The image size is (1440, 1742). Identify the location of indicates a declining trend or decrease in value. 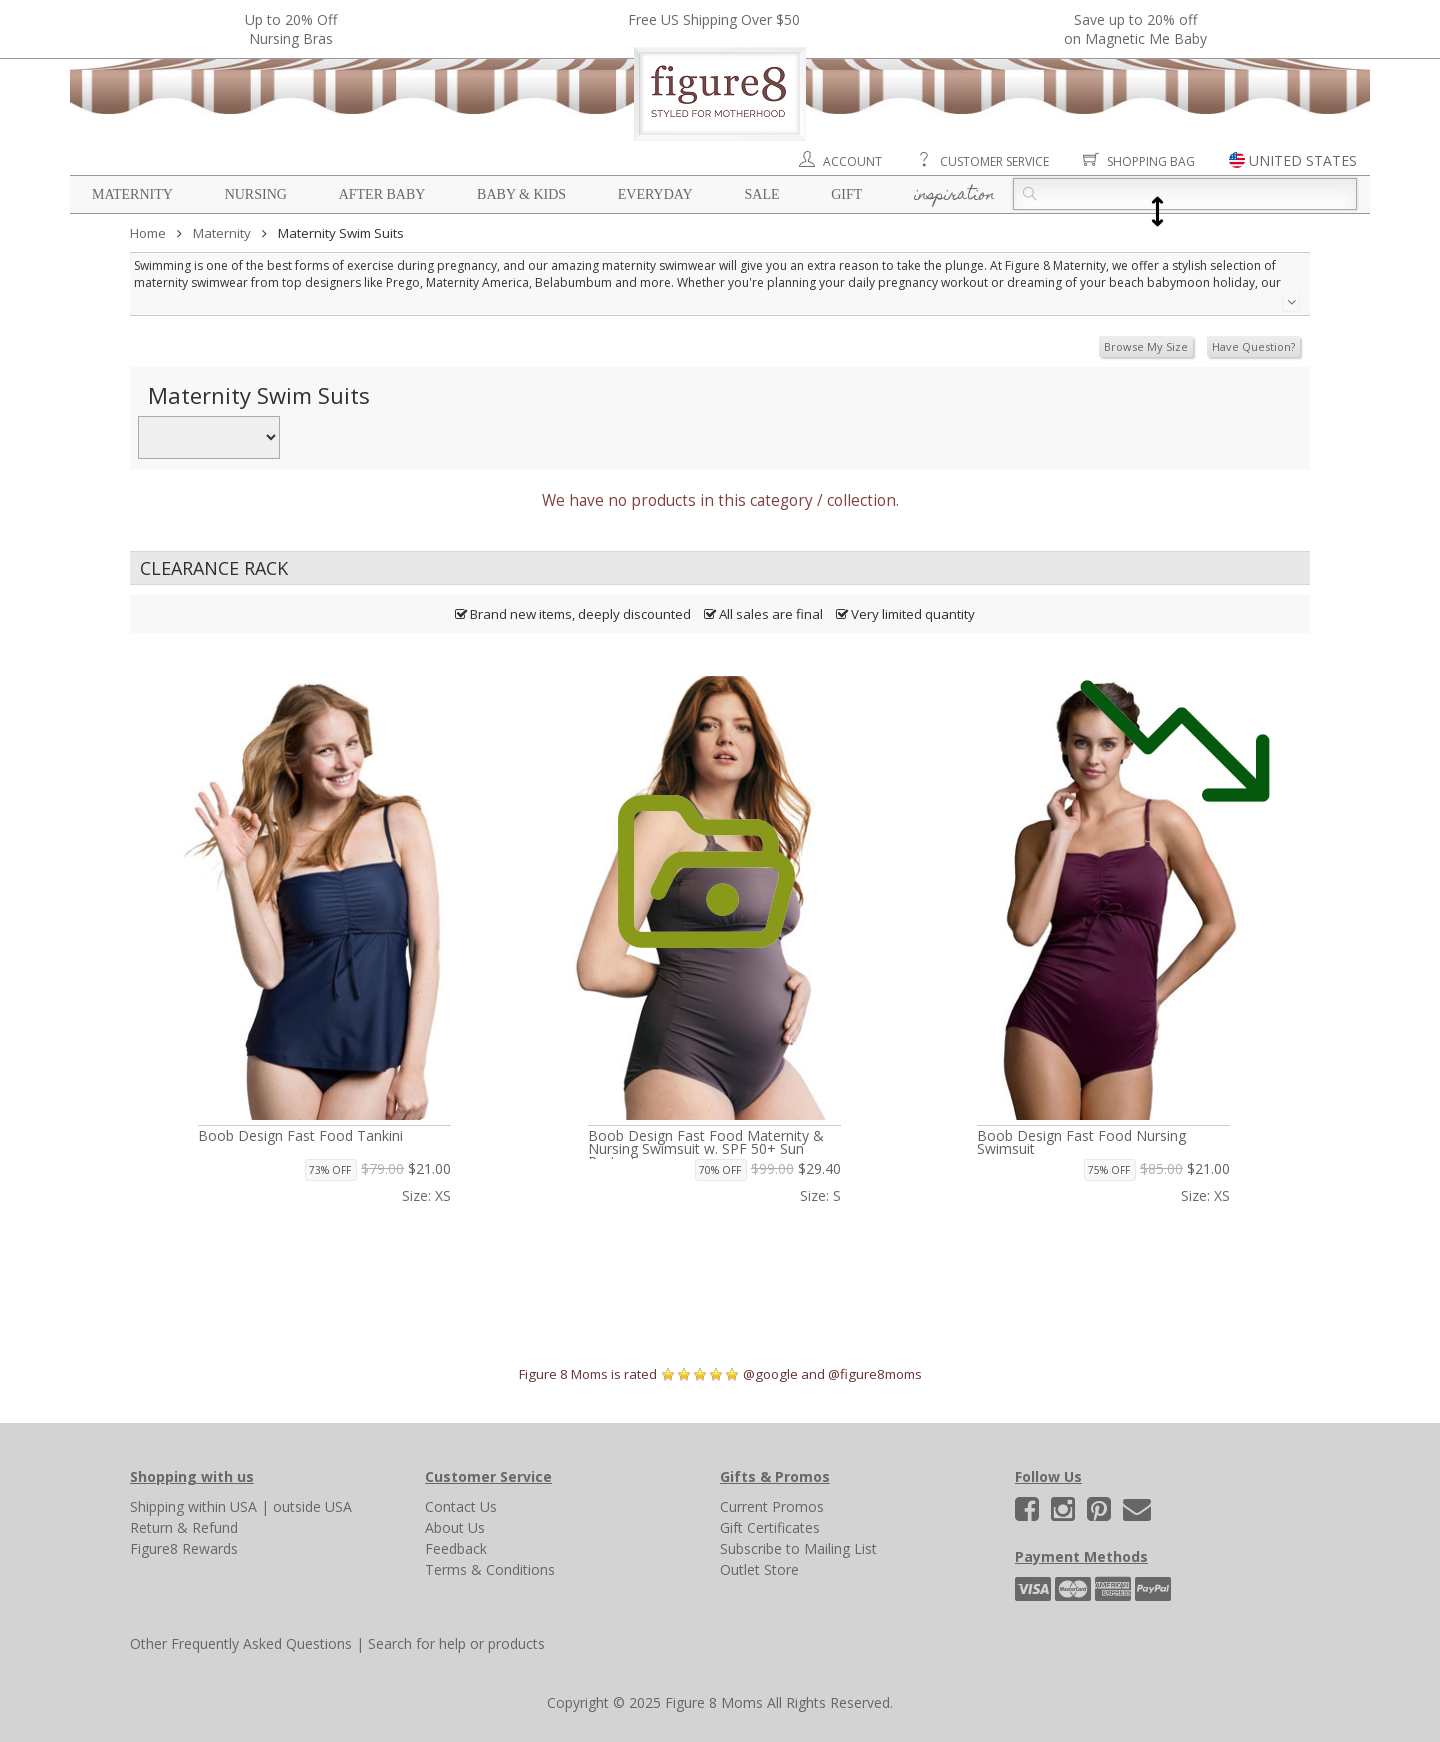
(1175, 741).